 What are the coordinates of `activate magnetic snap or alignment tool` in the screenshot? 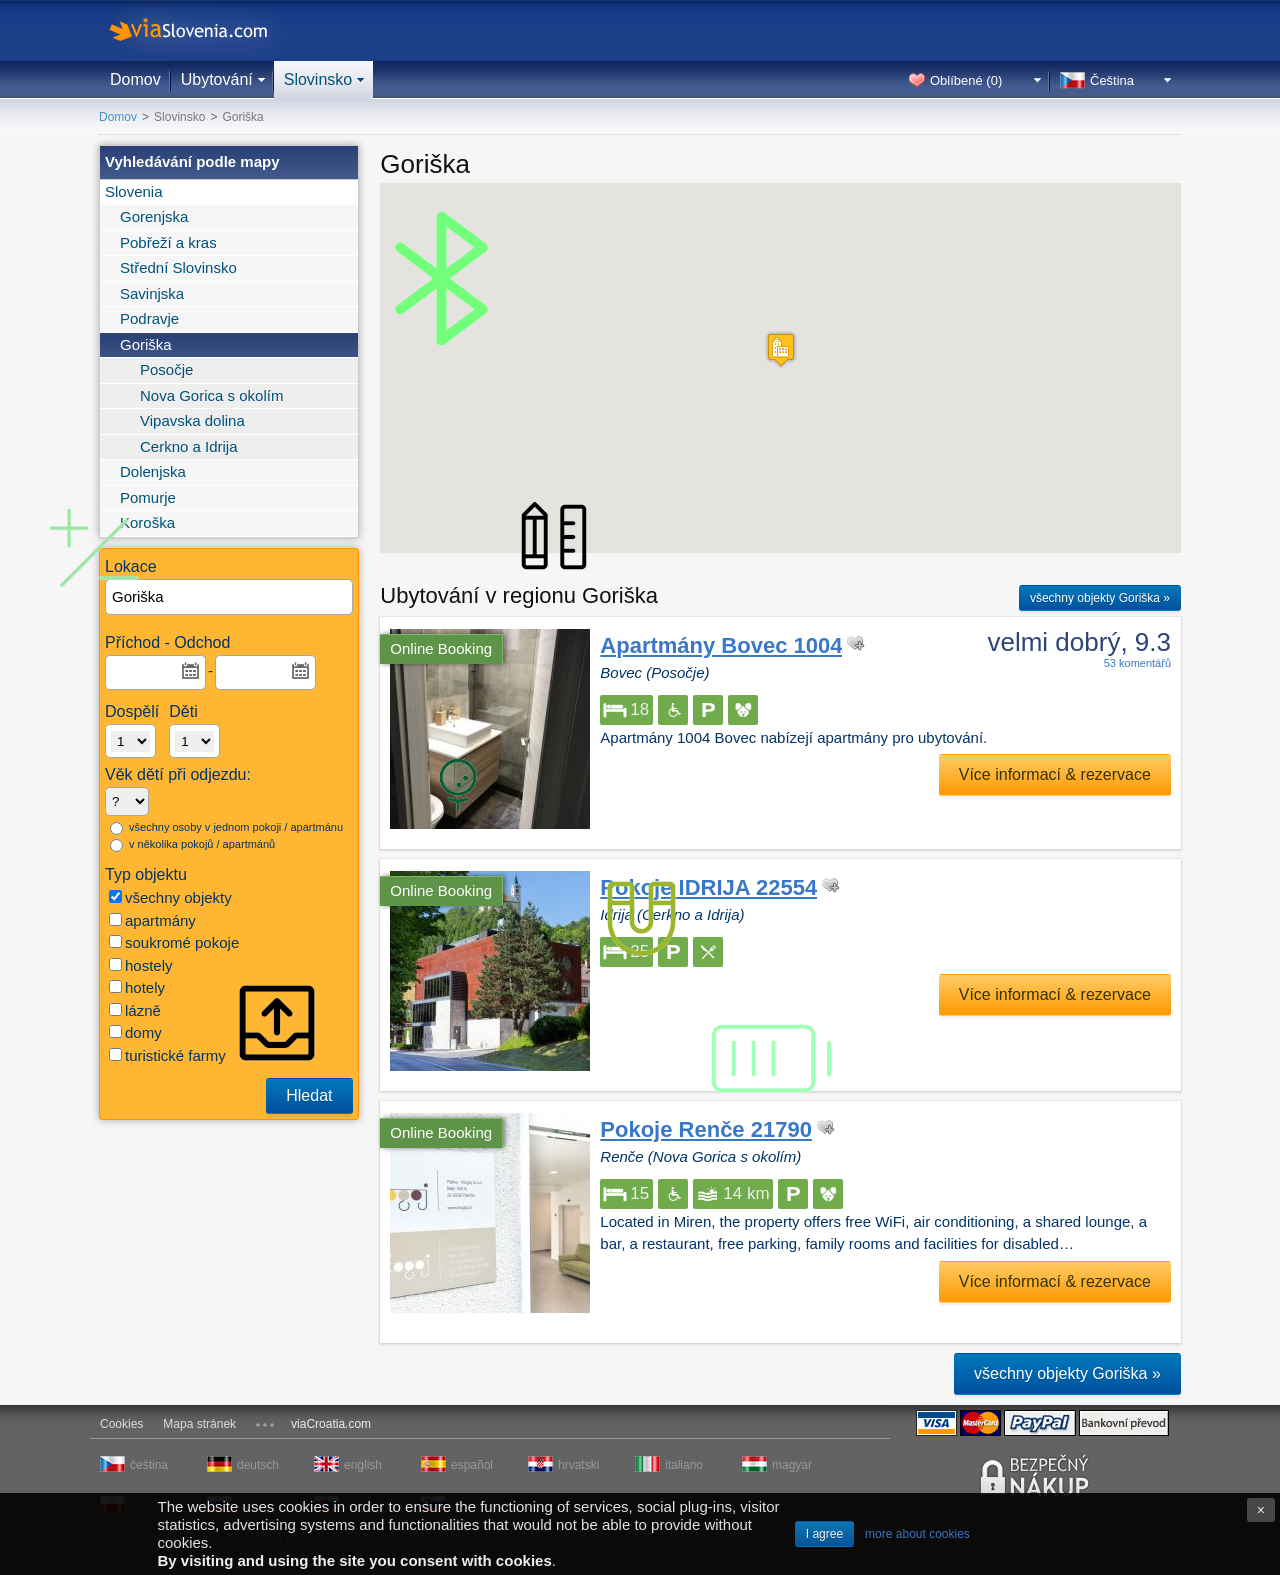 It's located at (641, 915).